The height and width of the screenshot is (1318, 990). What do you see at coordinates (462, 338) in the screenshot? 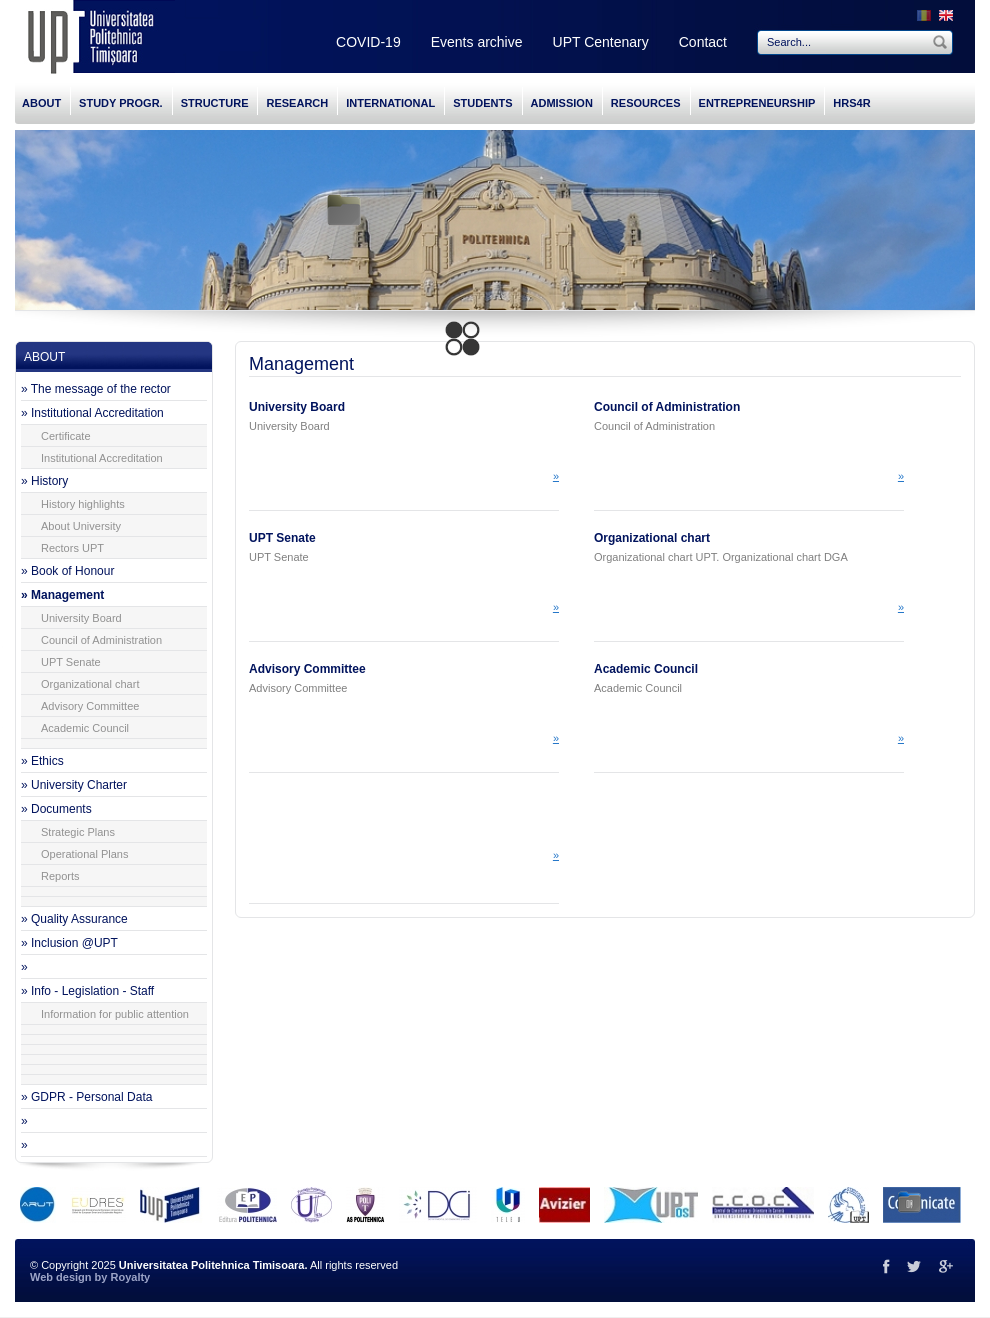
I see `launch the reversi board game app` at bounding box center [462, 338].